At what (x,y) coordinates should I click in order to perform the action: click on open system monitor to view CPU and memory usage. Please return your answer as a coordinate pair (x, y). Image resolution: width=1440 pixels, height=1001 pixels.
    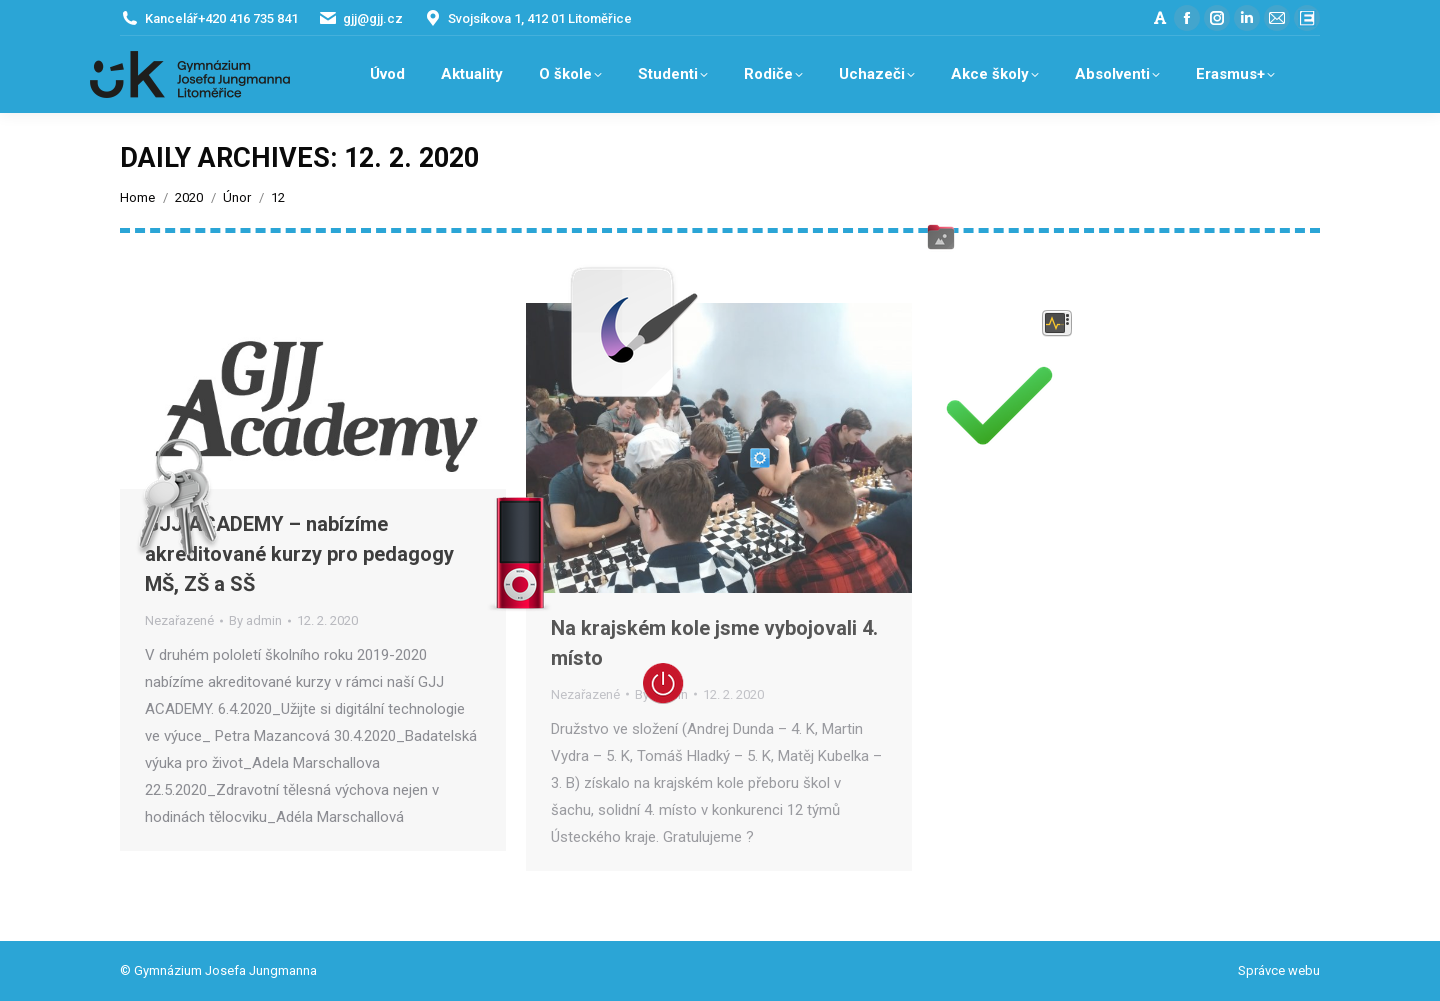
    Looking at the image, I should click on (1057, 323).